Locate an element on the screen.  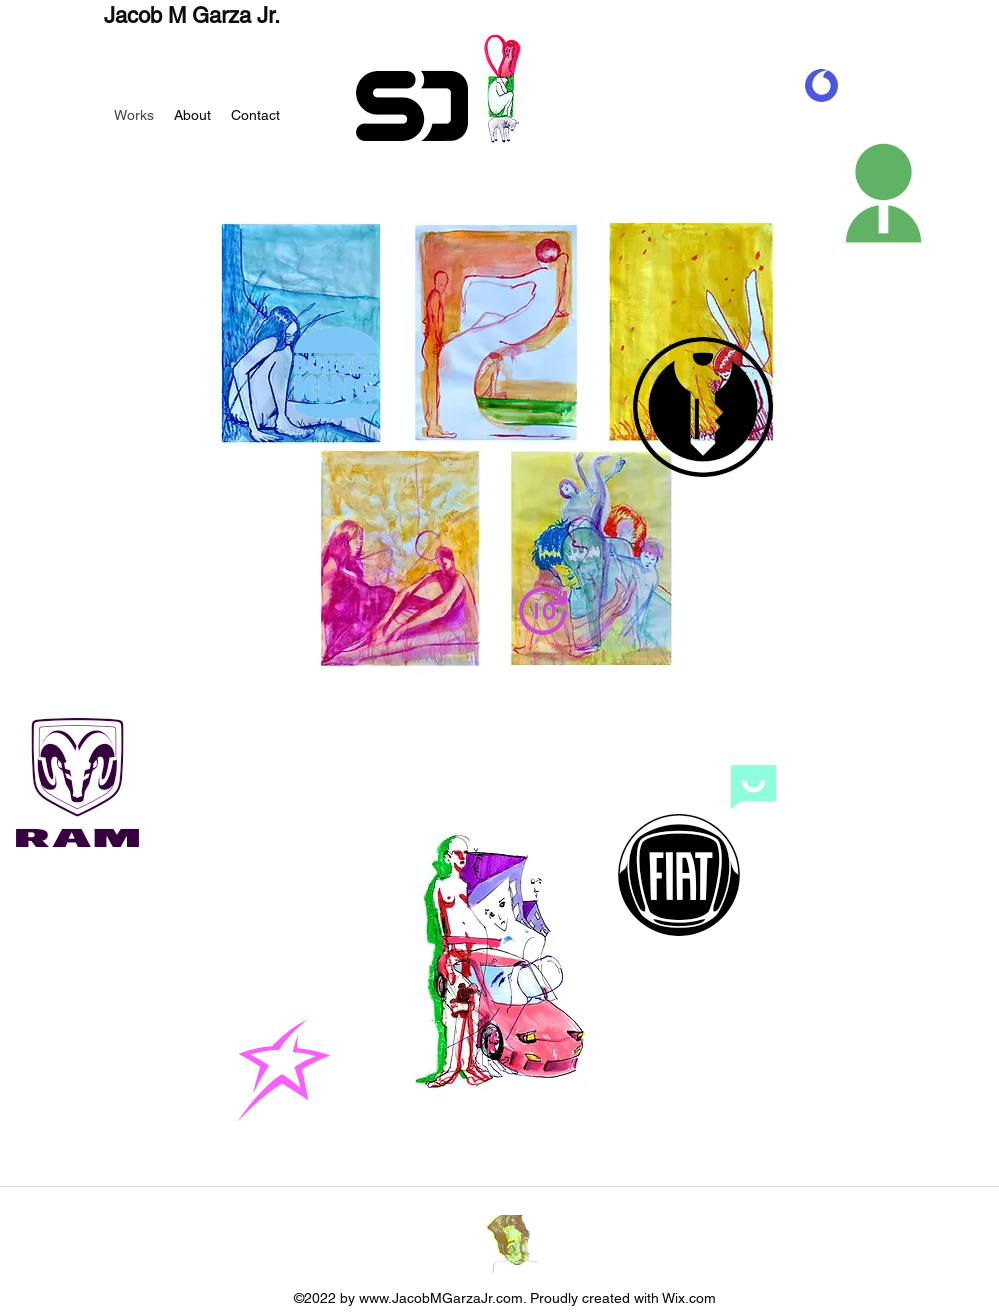
speaker deck logo is located at coordinates (412, 106).